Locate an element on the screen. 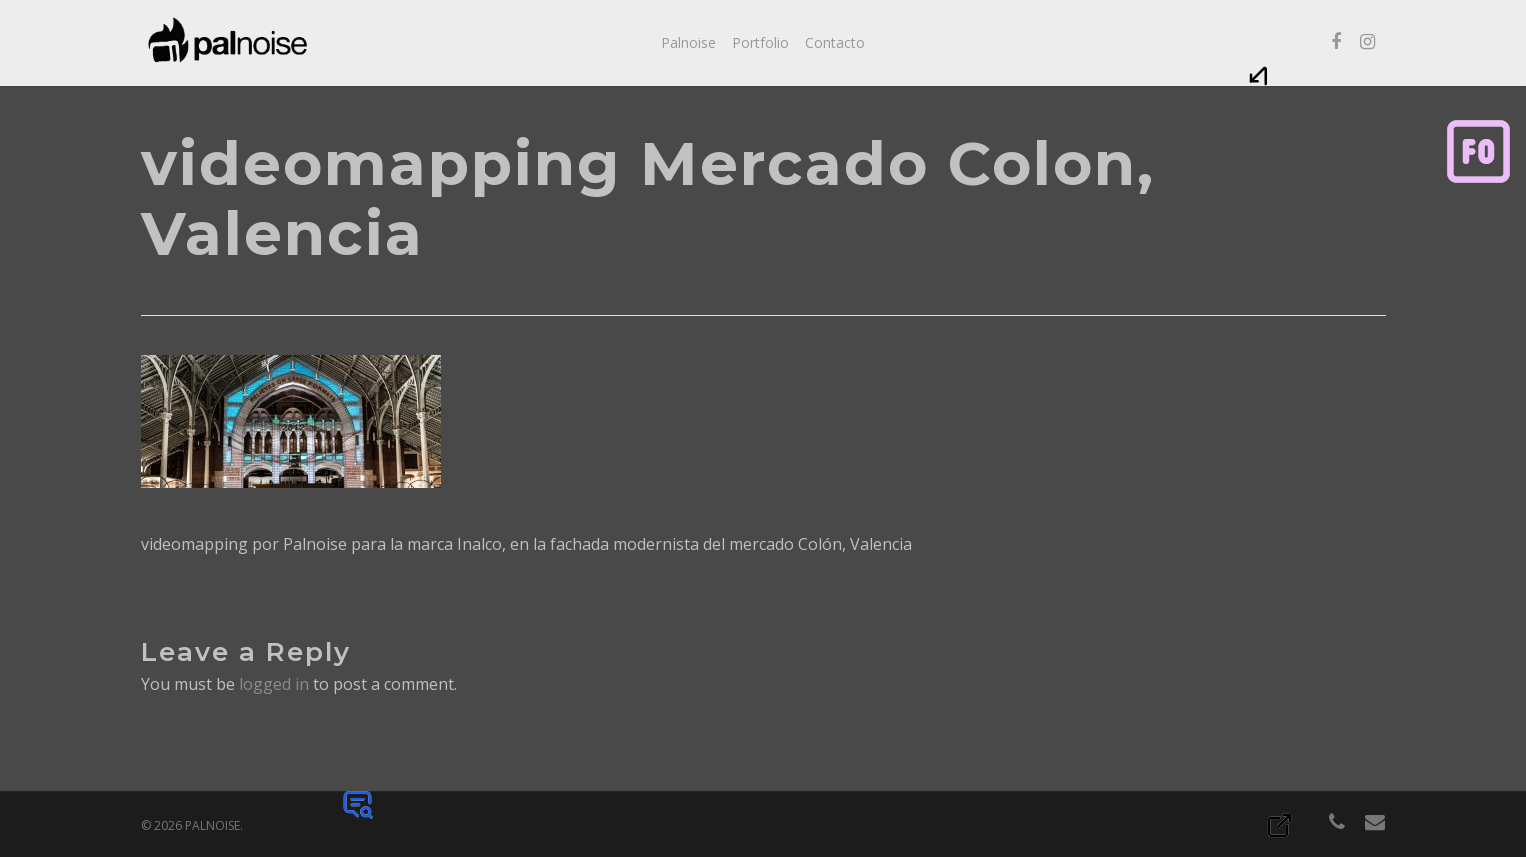  open link in a new tab or window is located at coordinates (1279, 825).